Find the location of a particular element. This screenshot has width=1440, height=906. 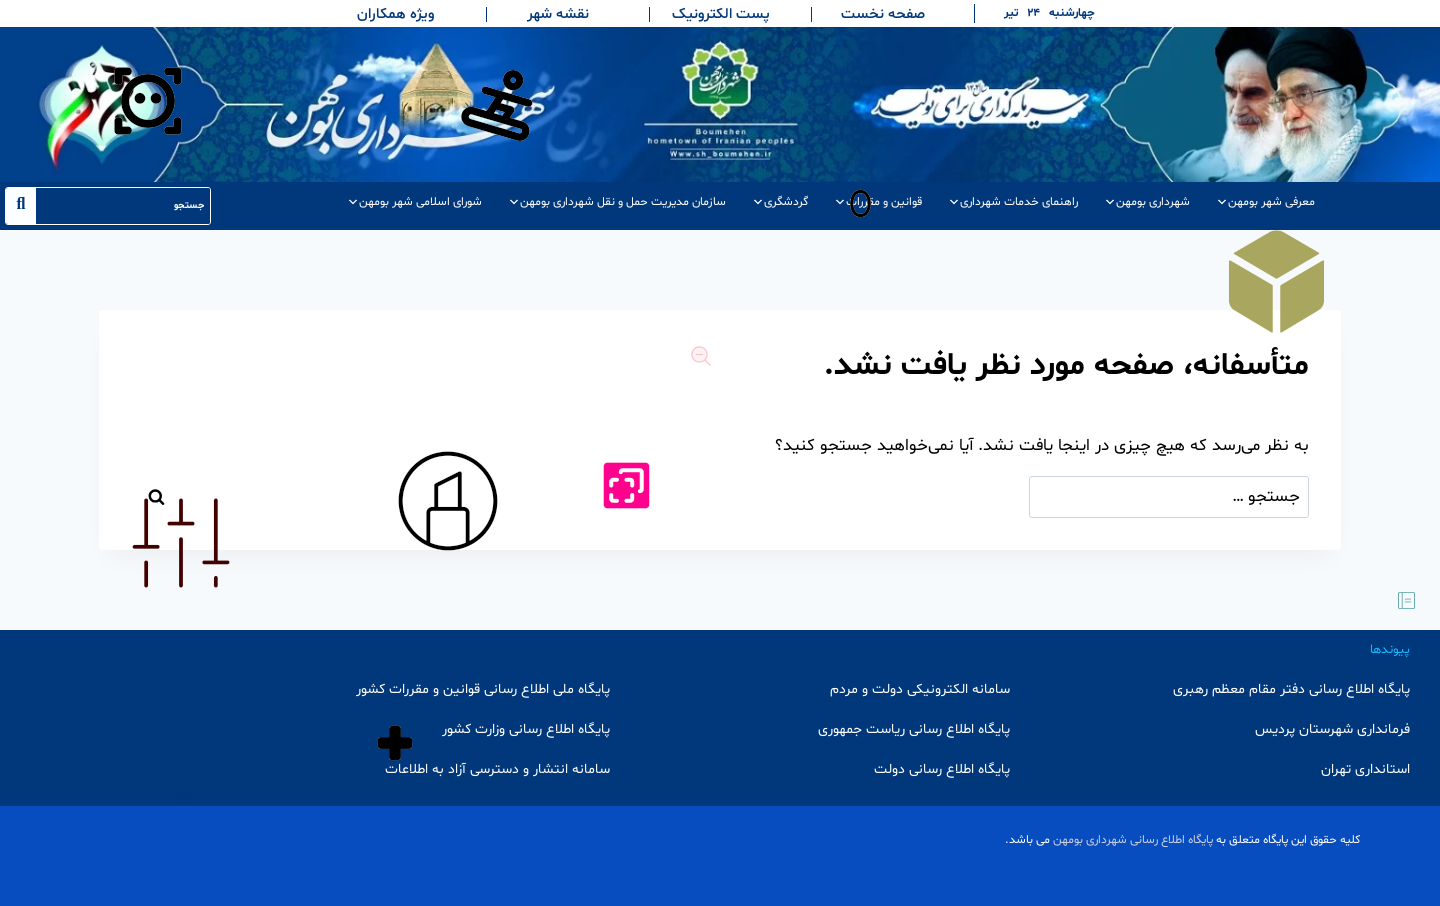

bring selection to front layer is located at coordinates (626, 485).